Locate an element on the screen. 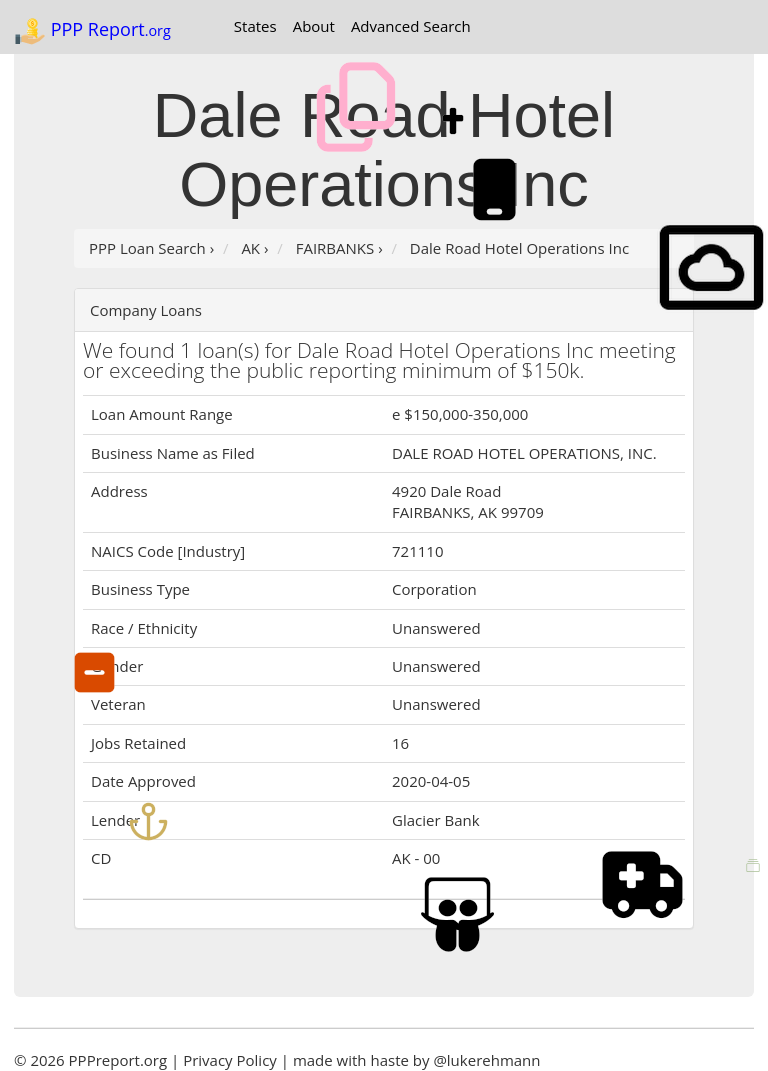  anchor content to a fixed position is located at coordinates (148, 821).